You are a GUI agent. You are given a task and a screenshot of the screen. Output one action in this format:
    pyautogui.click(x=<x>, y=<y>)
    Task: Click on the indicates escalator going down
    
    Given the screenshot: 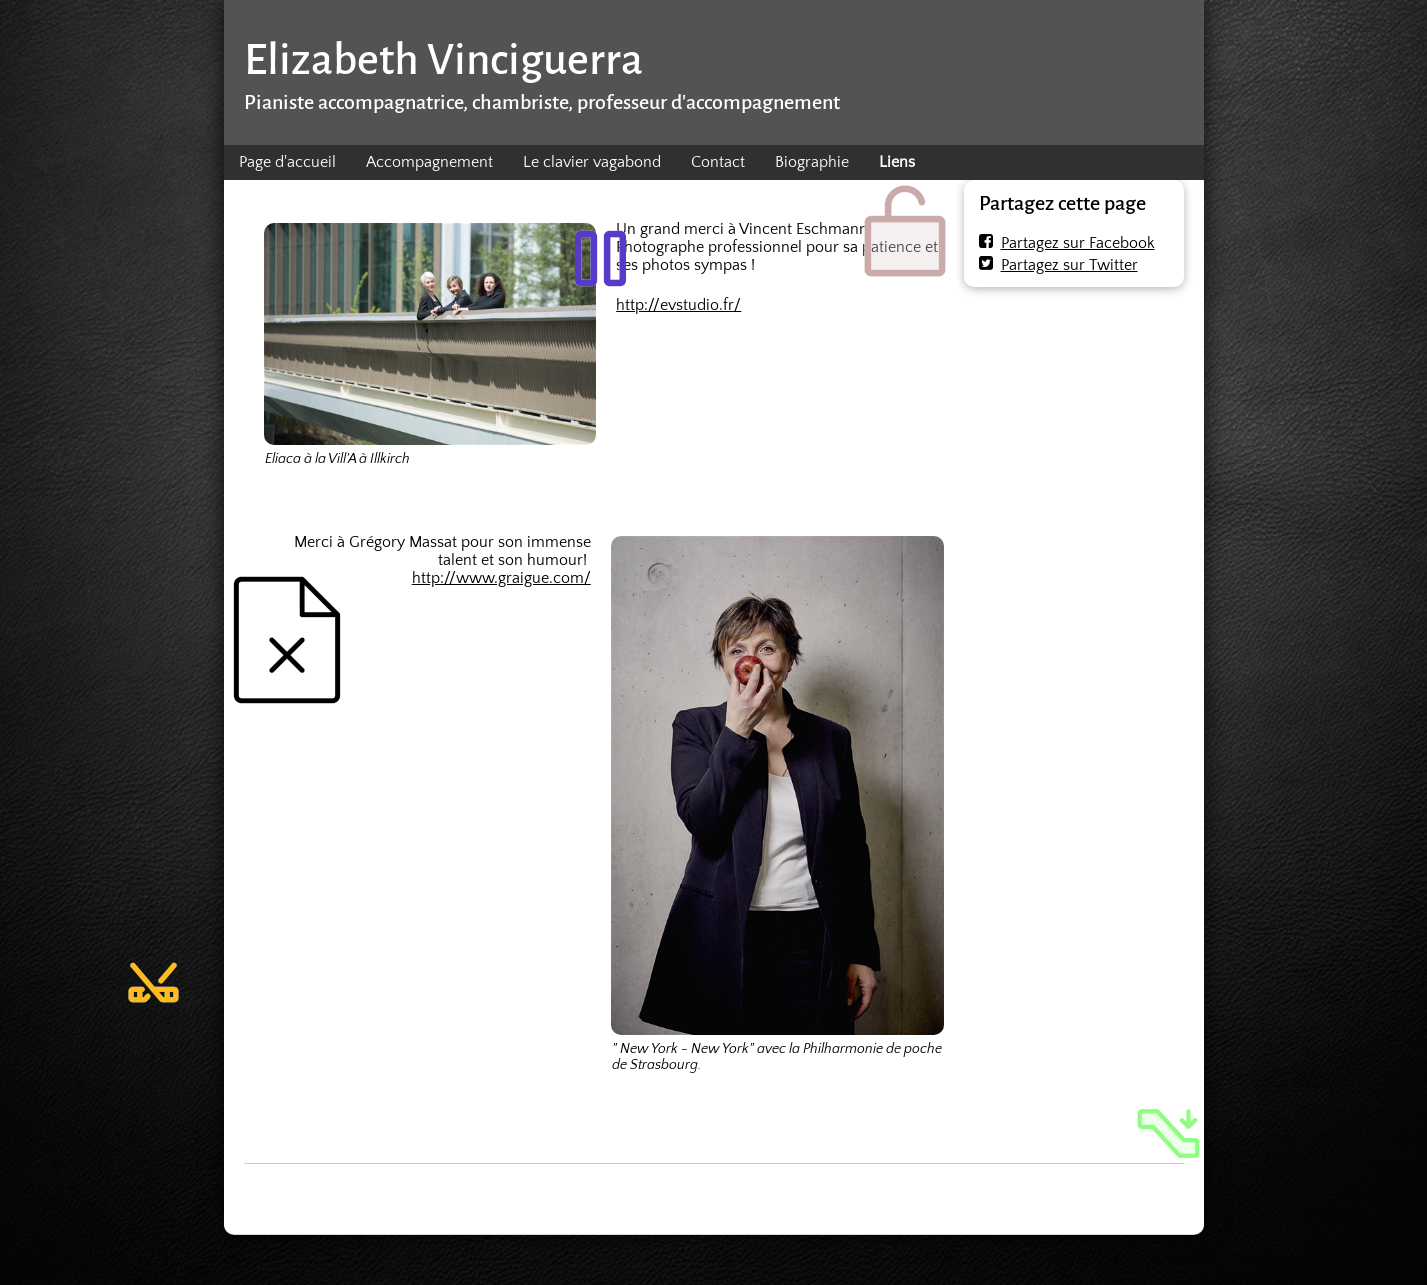 What is the action you would take?
    pyautogui.click(x=1168, y=1133)
    